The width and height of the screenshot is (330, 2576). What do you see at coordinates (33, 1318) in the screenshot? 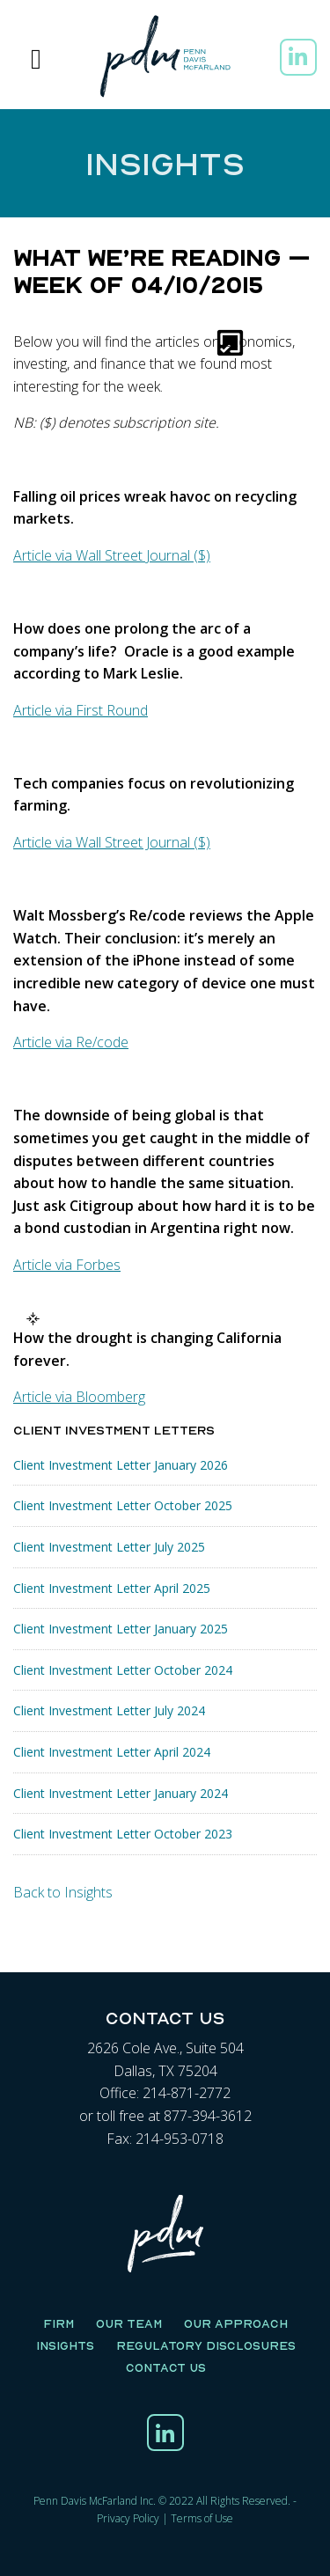
I see `collapse or minimize content from all sides` at bounding box center [33, 1318].